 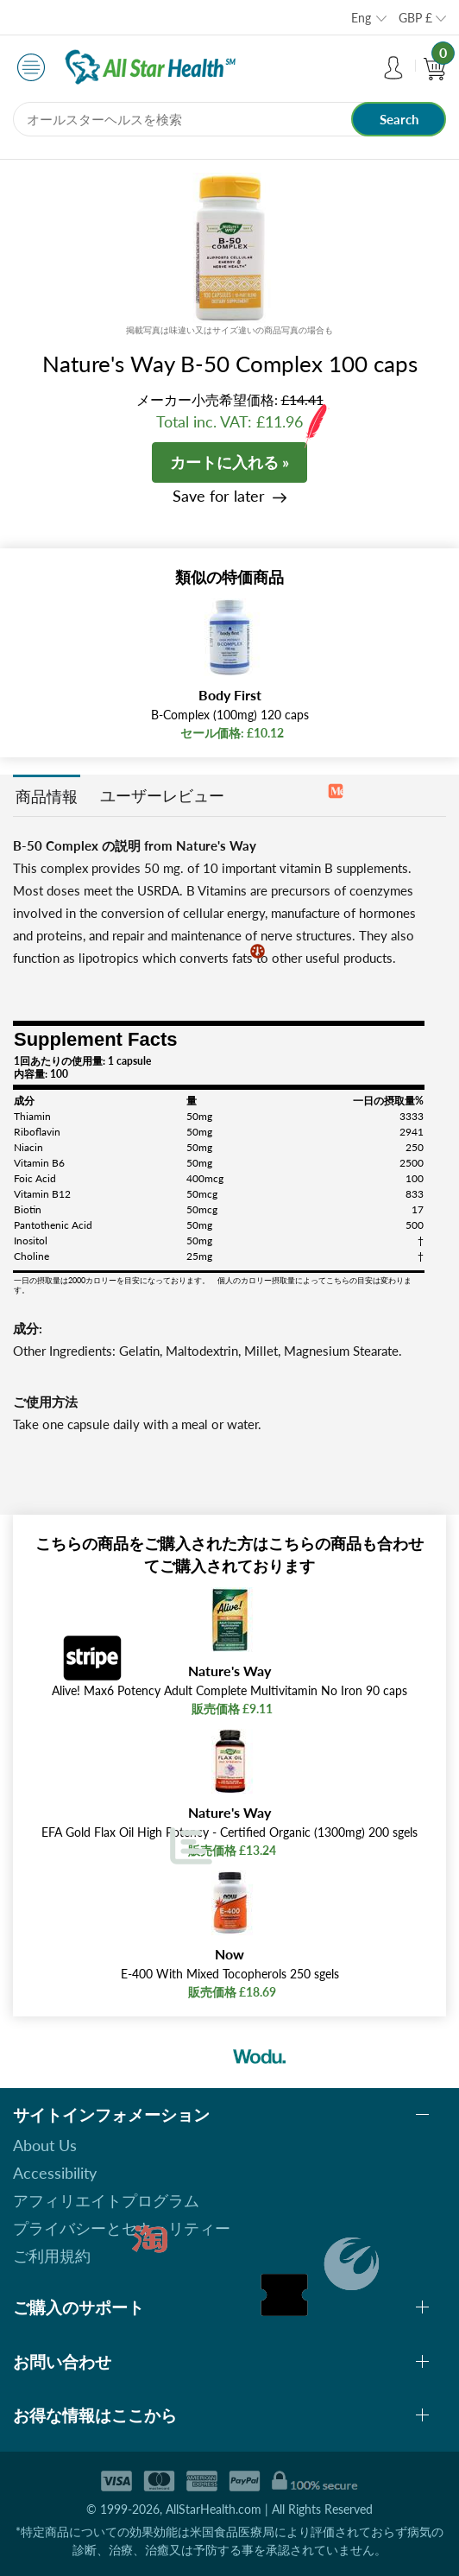 I want to click on pay with Stripe, so click(x=92, y=1658).